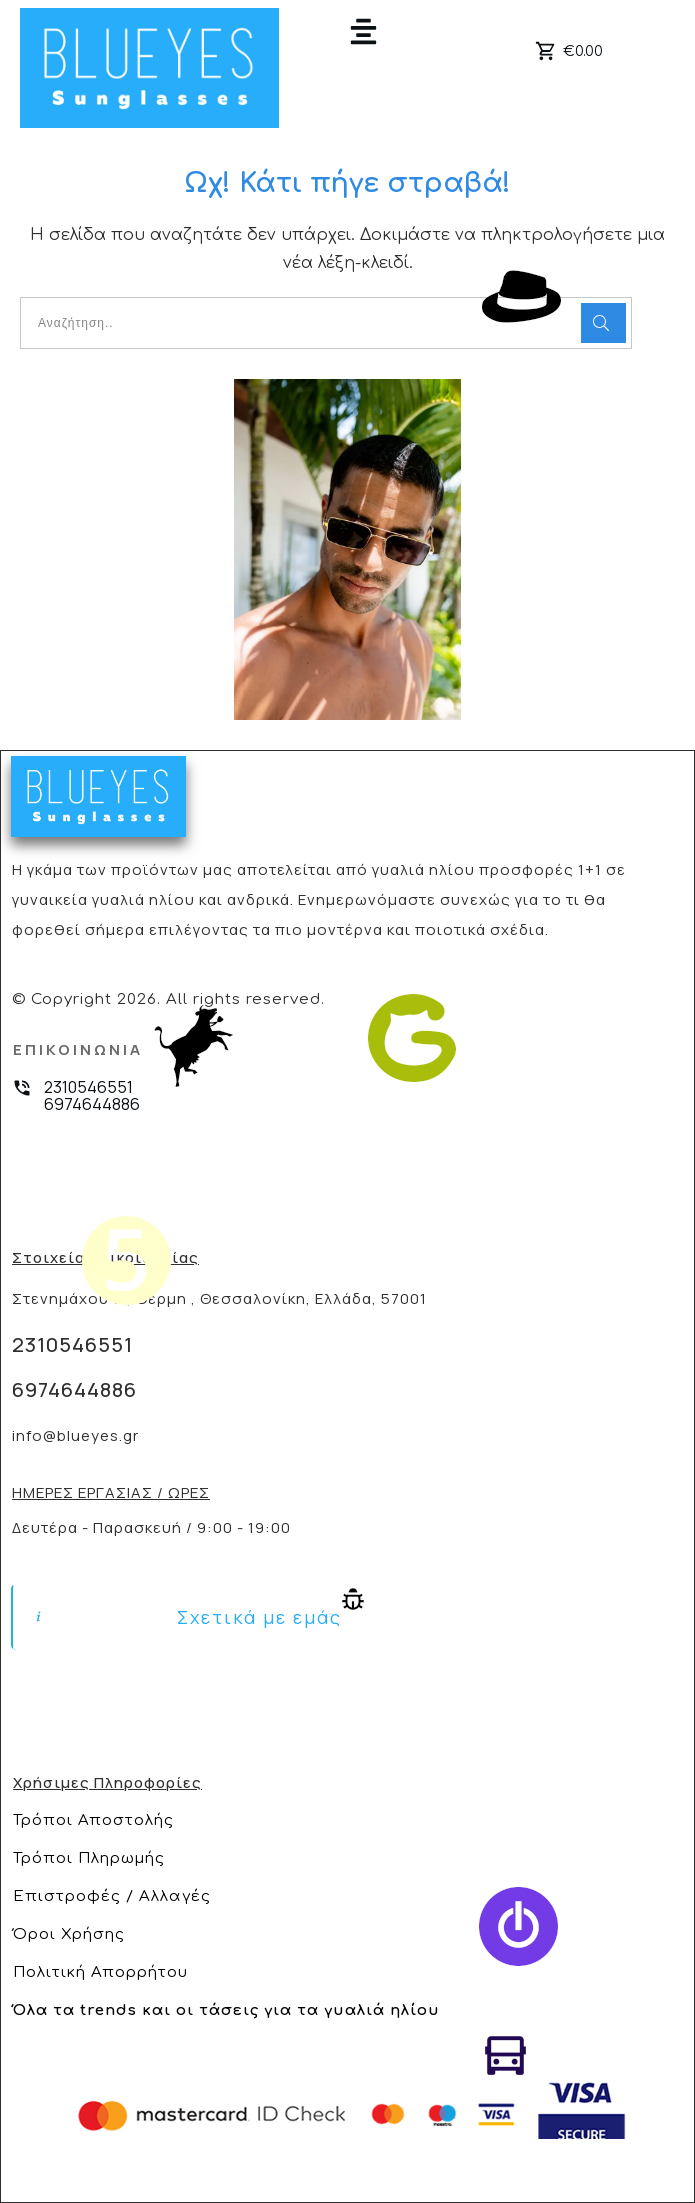 This screenshot has height=2203, width=695. Describe the element at coordinates (194, 1046) in the screenshot. I see `open swisscows search engine` at that location.